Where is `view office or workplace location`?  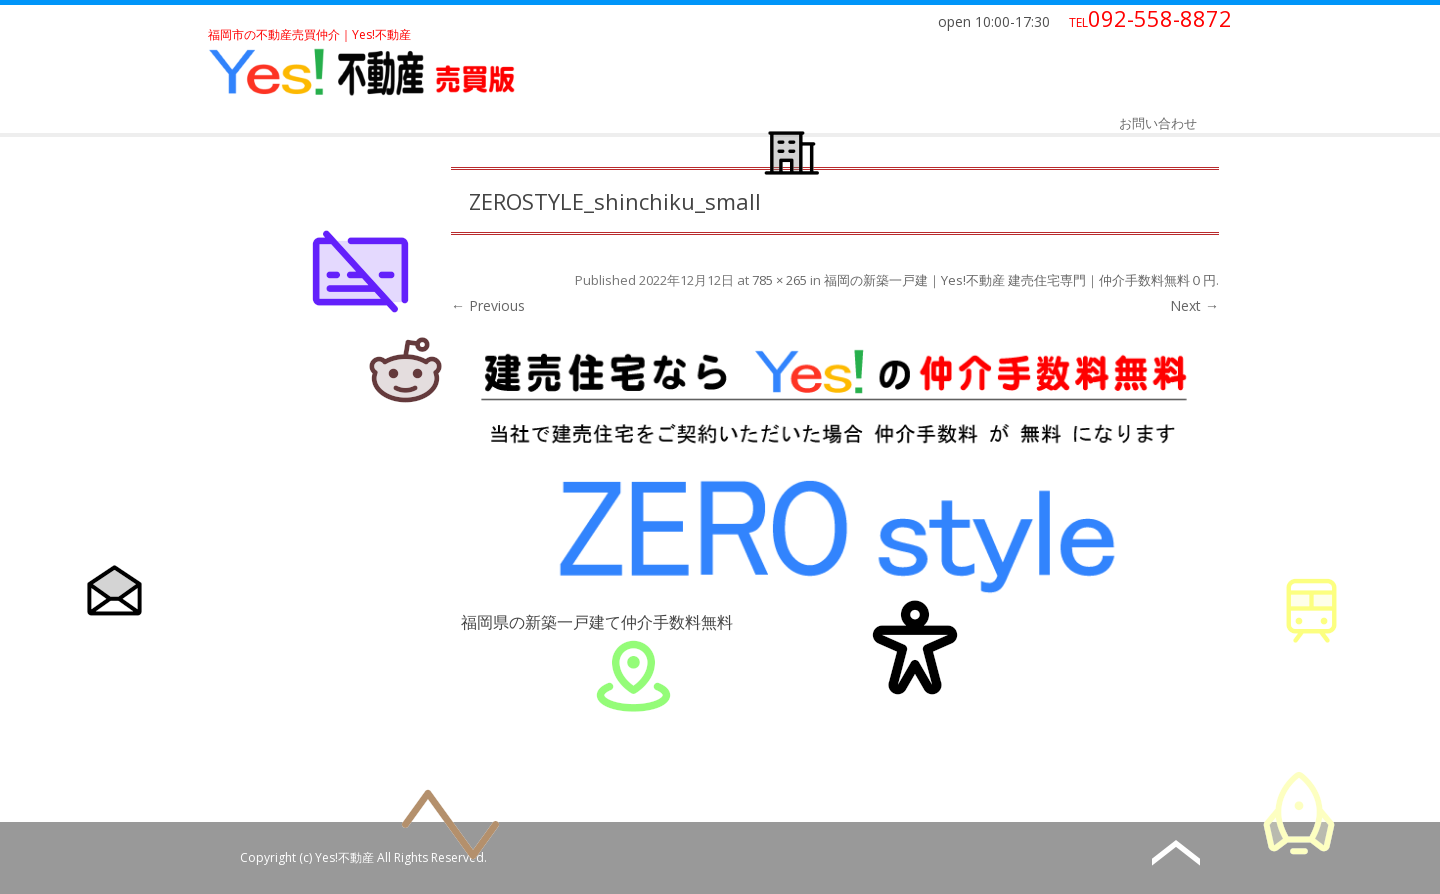
view office or workplace location is located at coordinates (790, 153).